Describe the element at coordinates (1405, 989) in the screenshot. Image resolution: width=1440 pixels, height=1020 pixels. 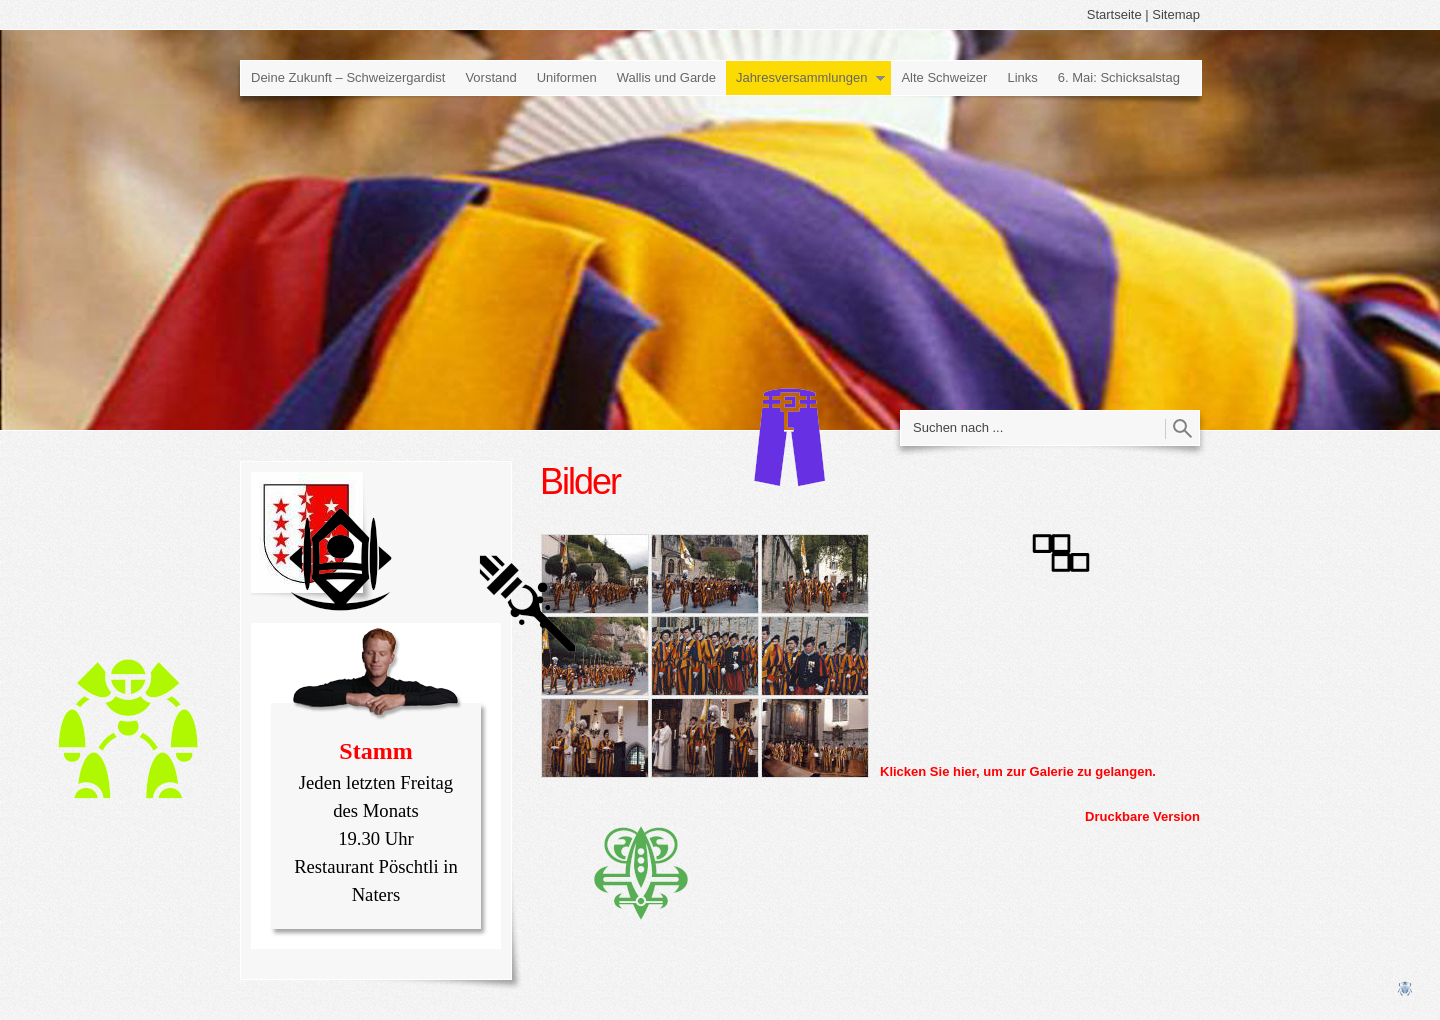
I see `egyptian or ancient history themed game element` at that location.